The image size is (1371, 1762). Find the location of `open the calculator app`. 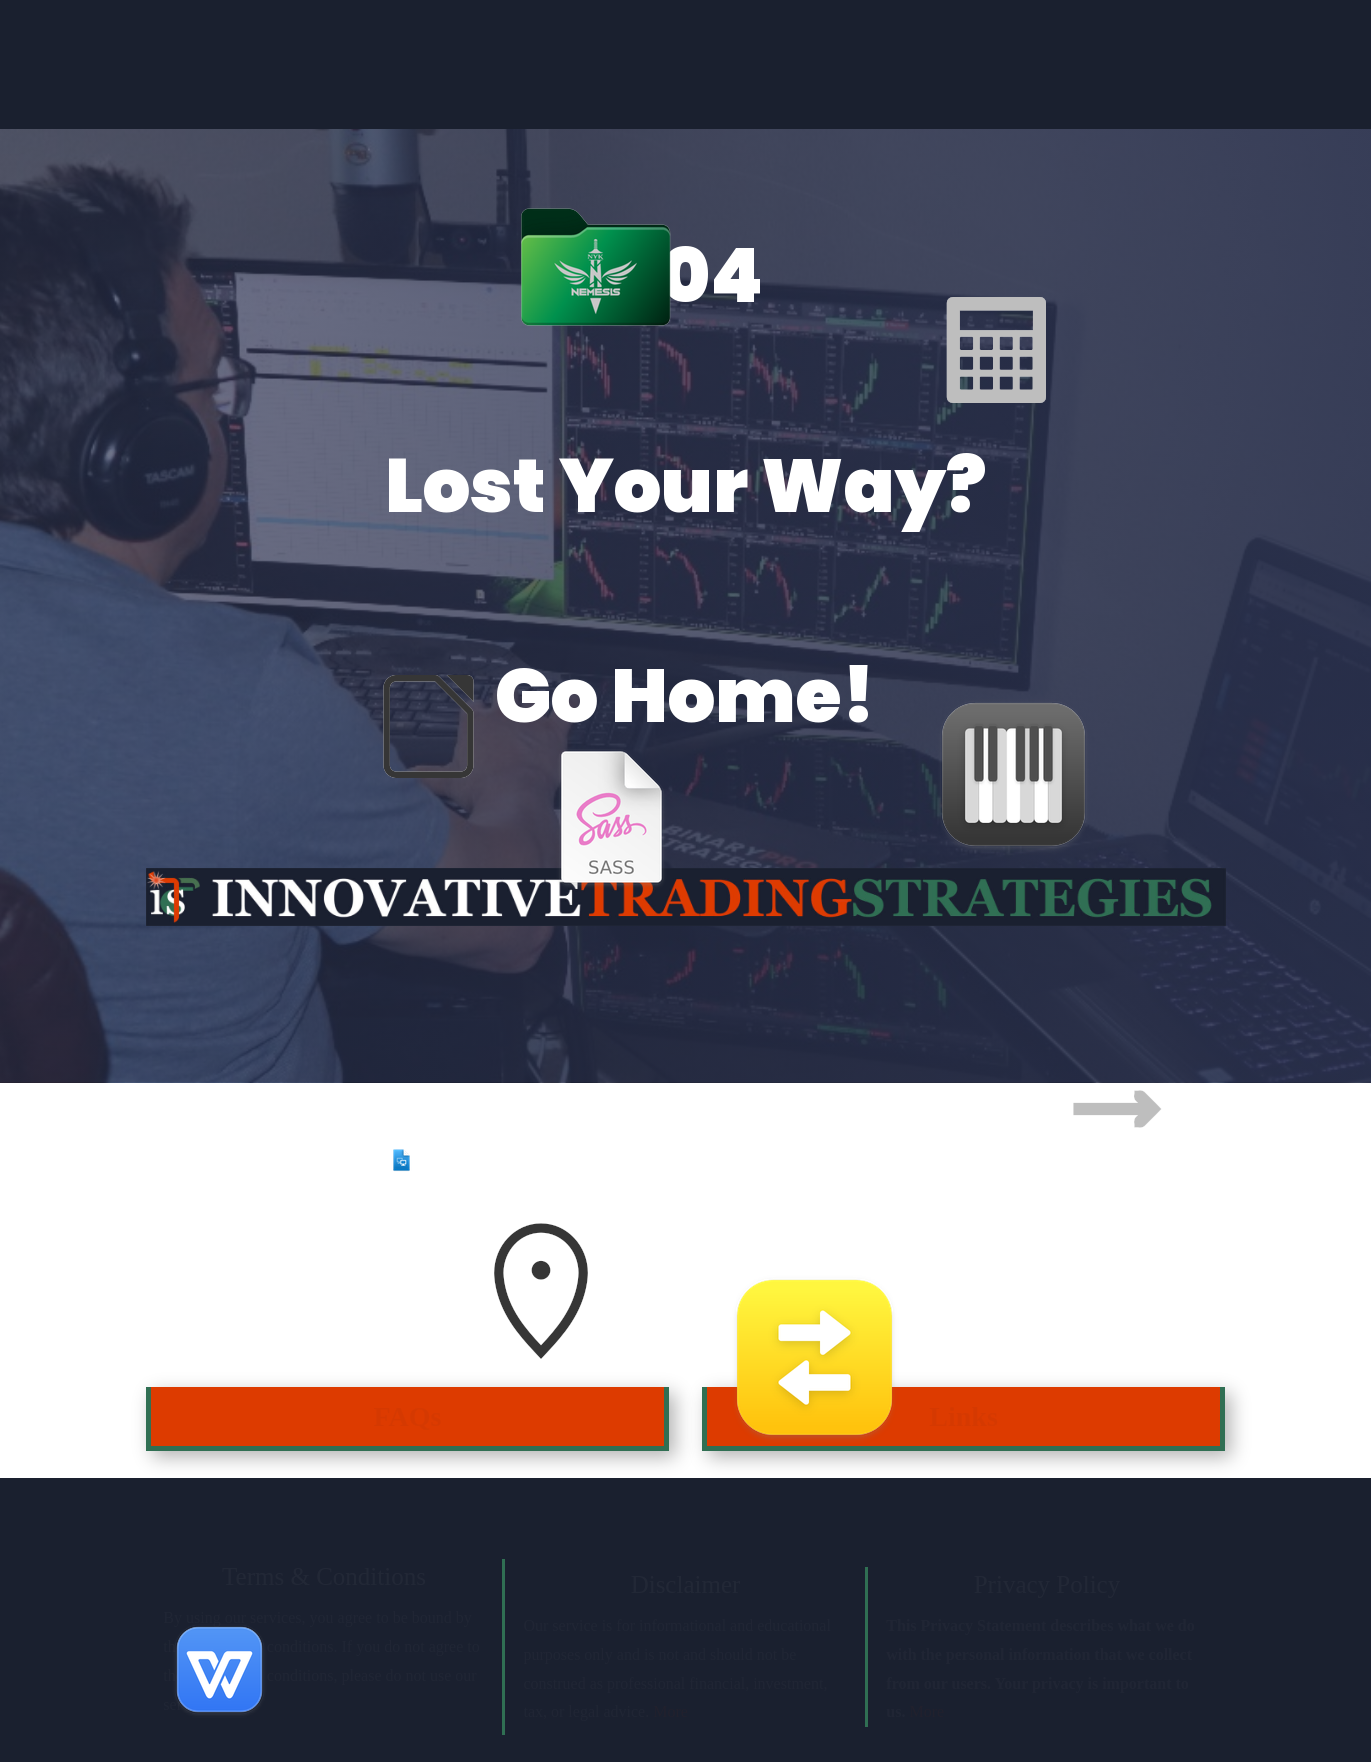

open the calculator app is located at coordinates (993, 350).